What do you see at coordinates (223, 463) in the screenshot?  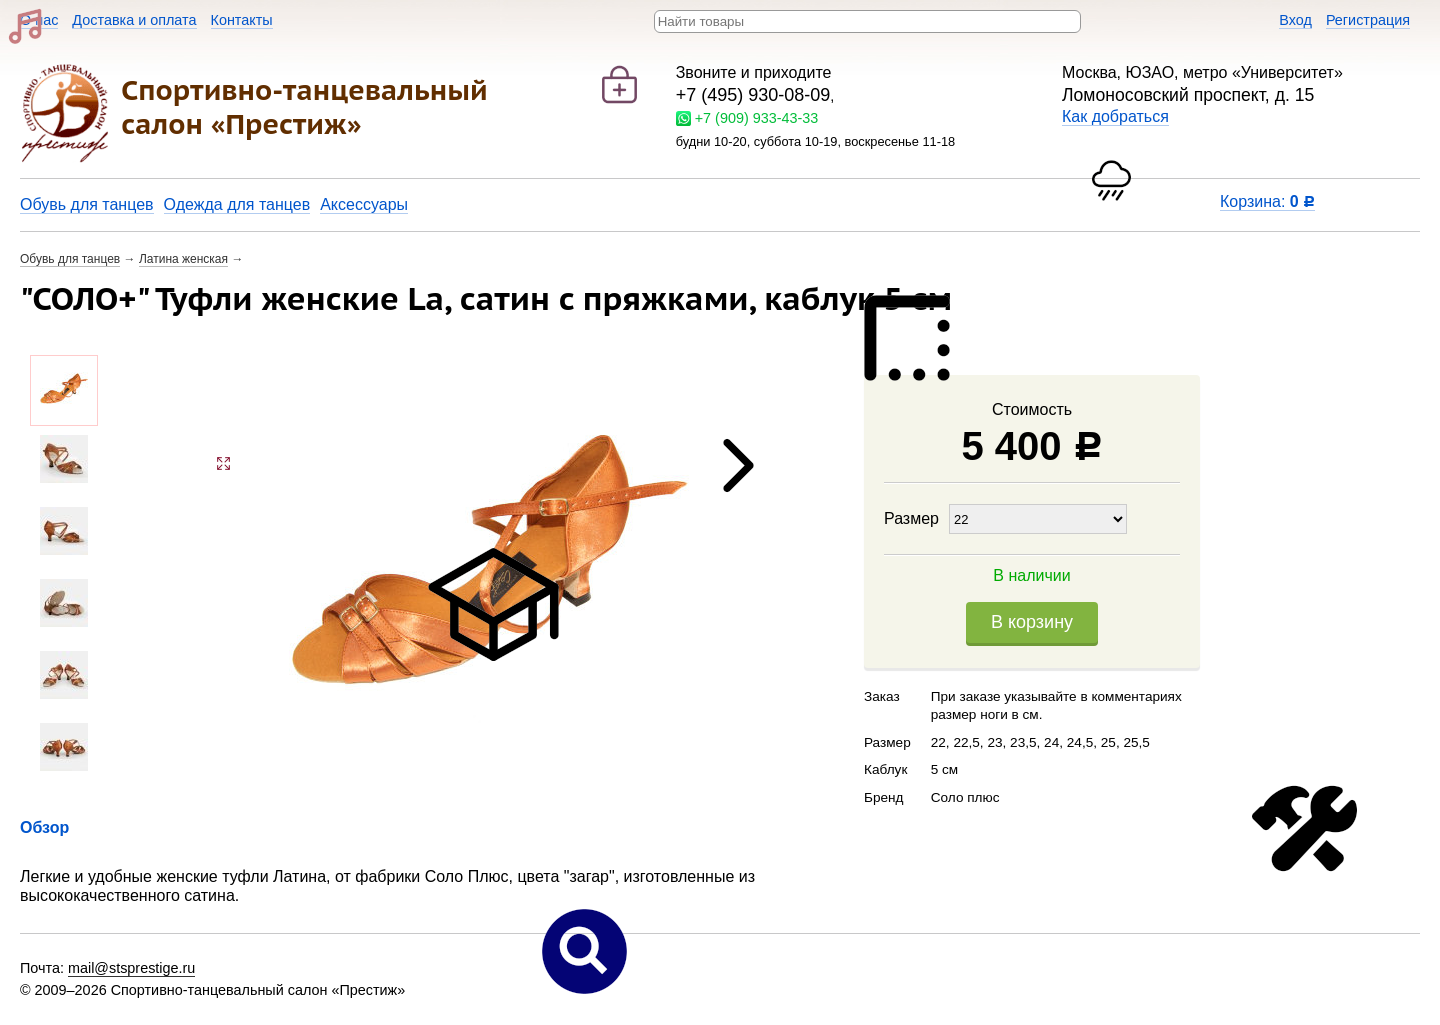 I see `expand to fullscreen mode` at bounding box center [223, 463].